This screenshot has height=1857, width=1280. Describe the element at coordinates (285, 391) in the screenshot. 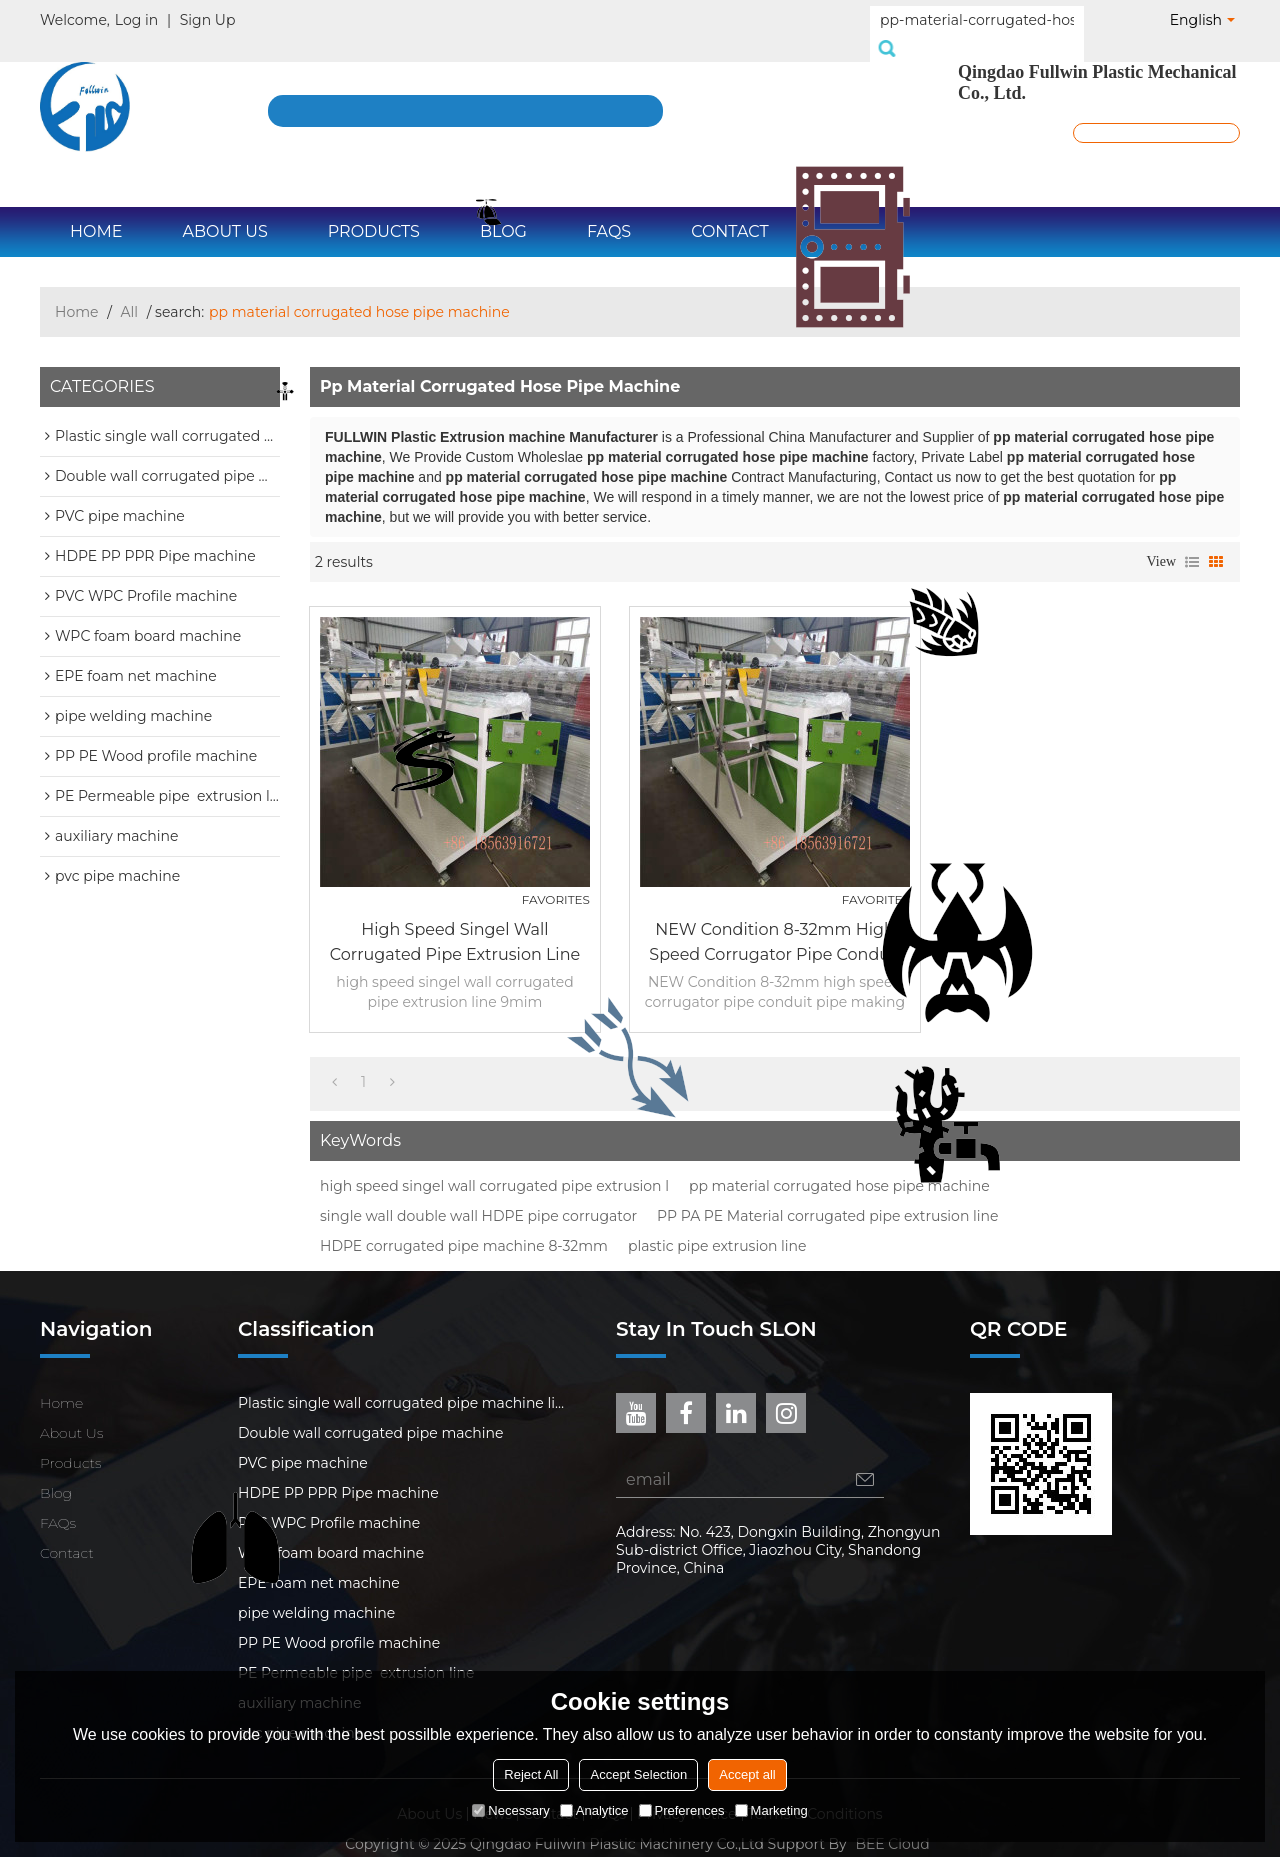

I see `select a sword or melee weapon in a game inventory` at that location.